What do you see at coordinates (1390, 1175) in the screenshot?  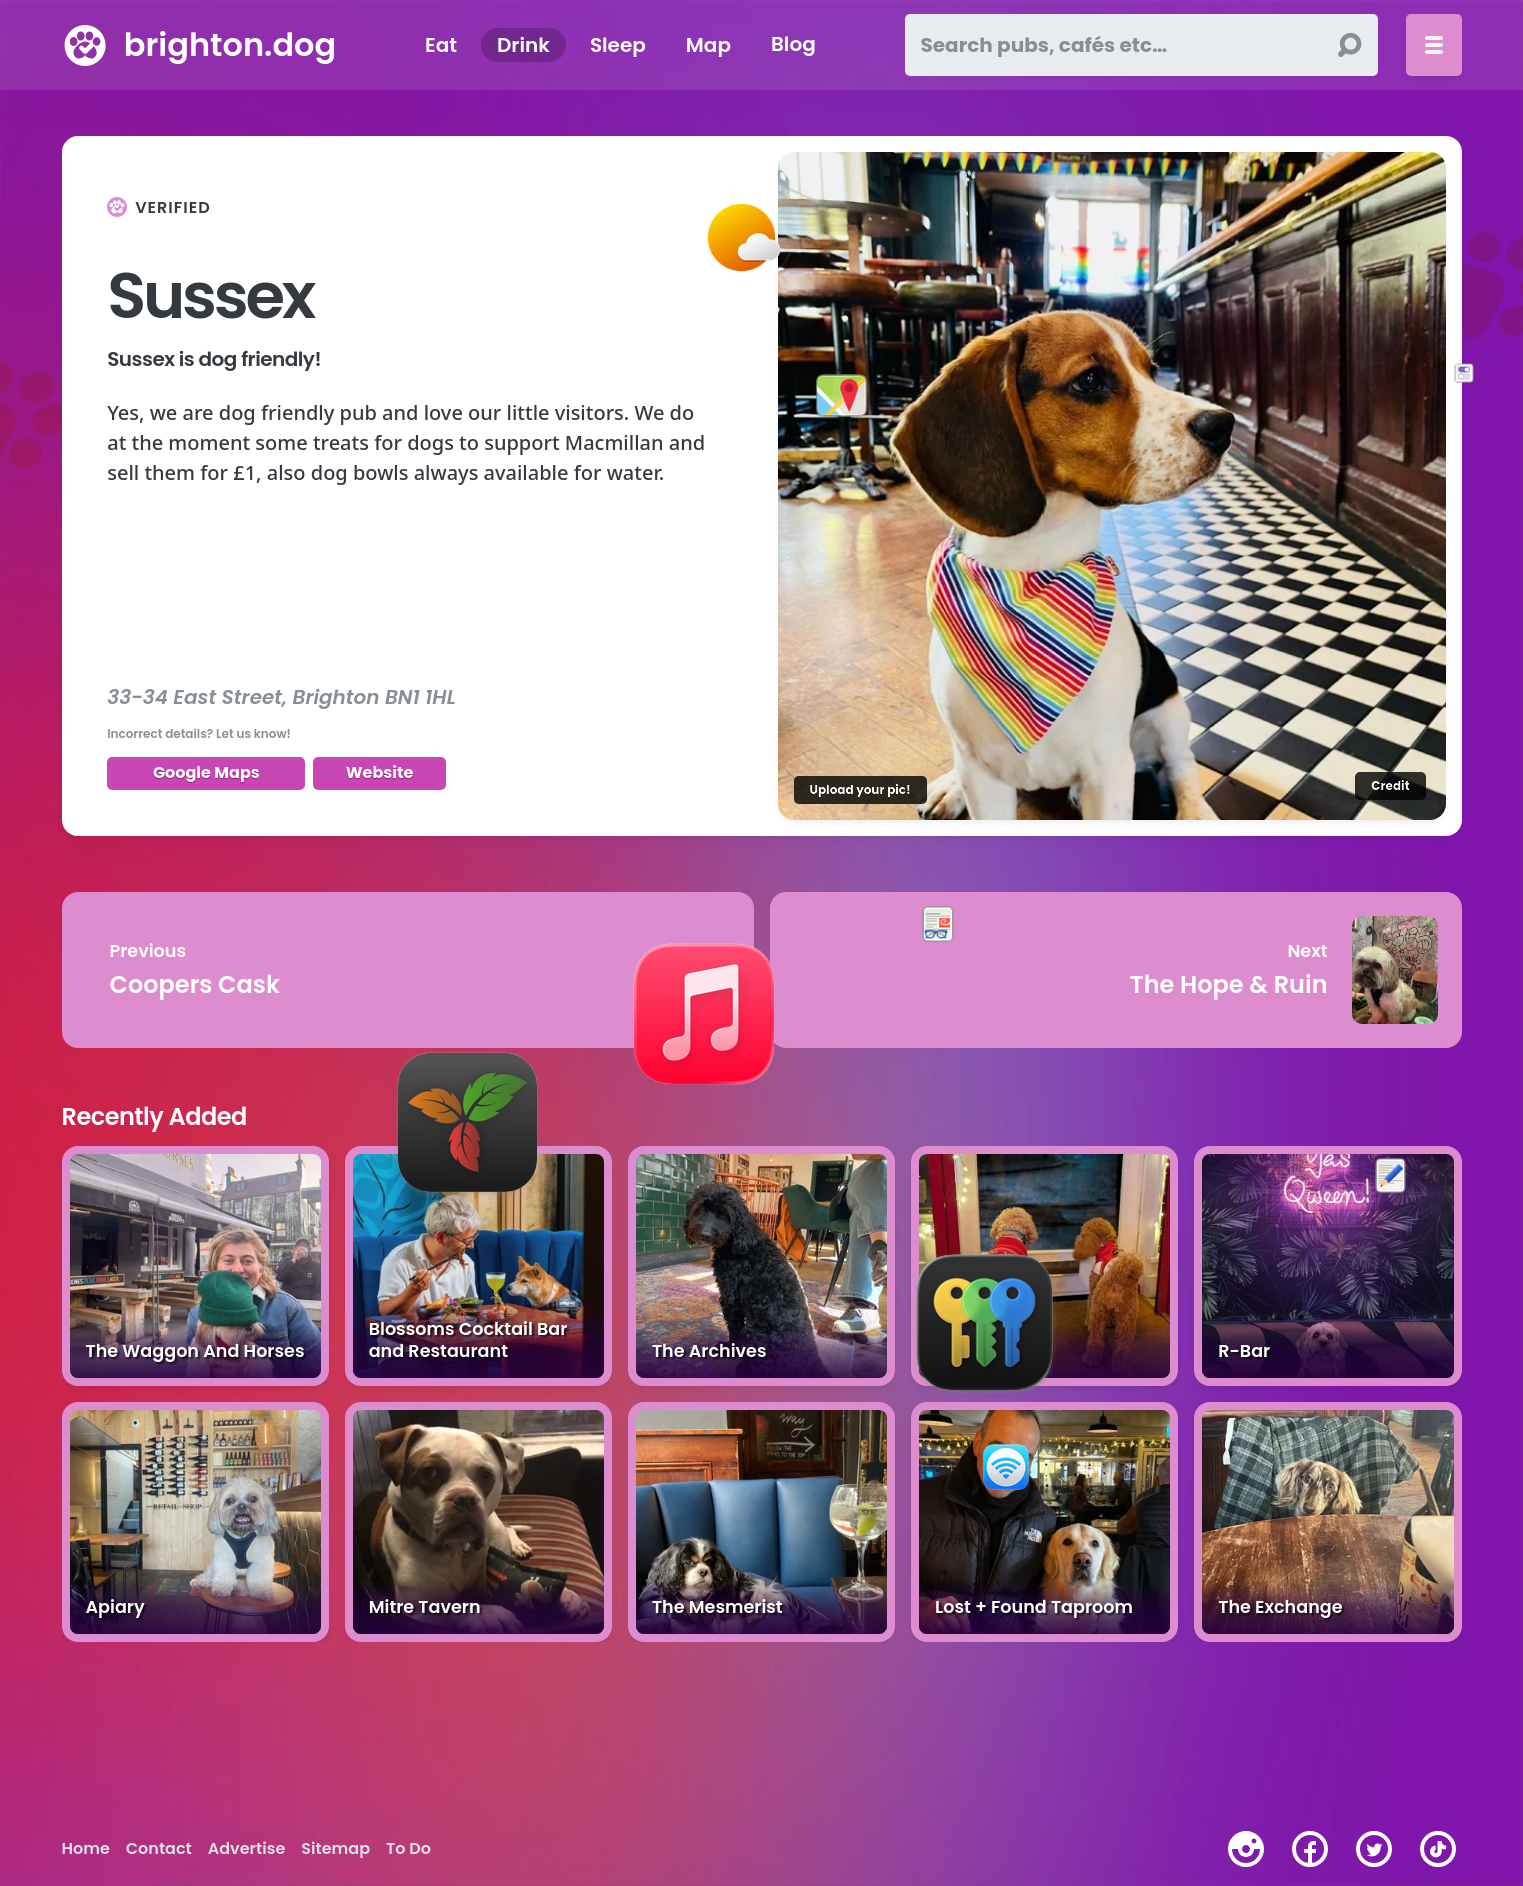 I see `open text editor application` at bounding box center [1390, 1175].